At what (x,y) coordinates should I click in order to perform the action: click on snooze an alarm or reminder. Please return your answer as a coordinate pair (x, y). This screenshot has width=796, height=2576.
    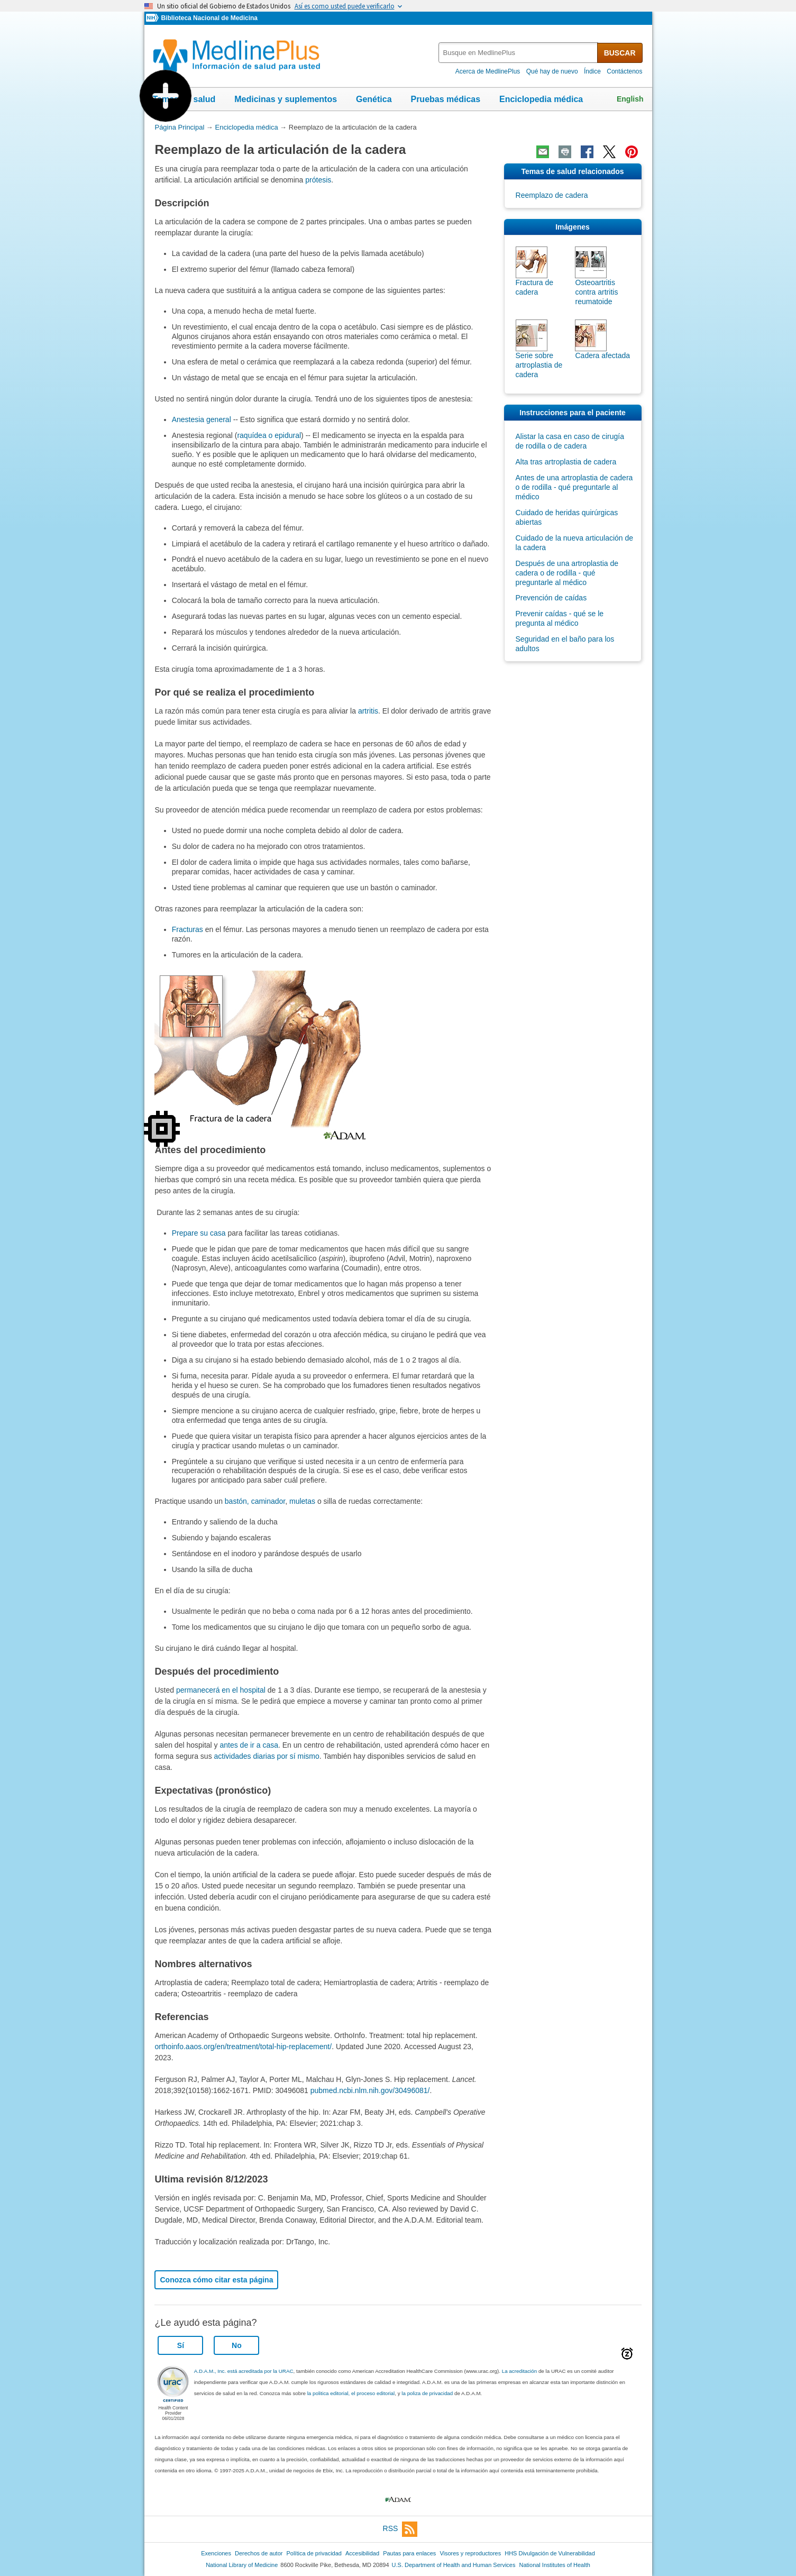
    Looking at the image, I should click on (627, 2353).